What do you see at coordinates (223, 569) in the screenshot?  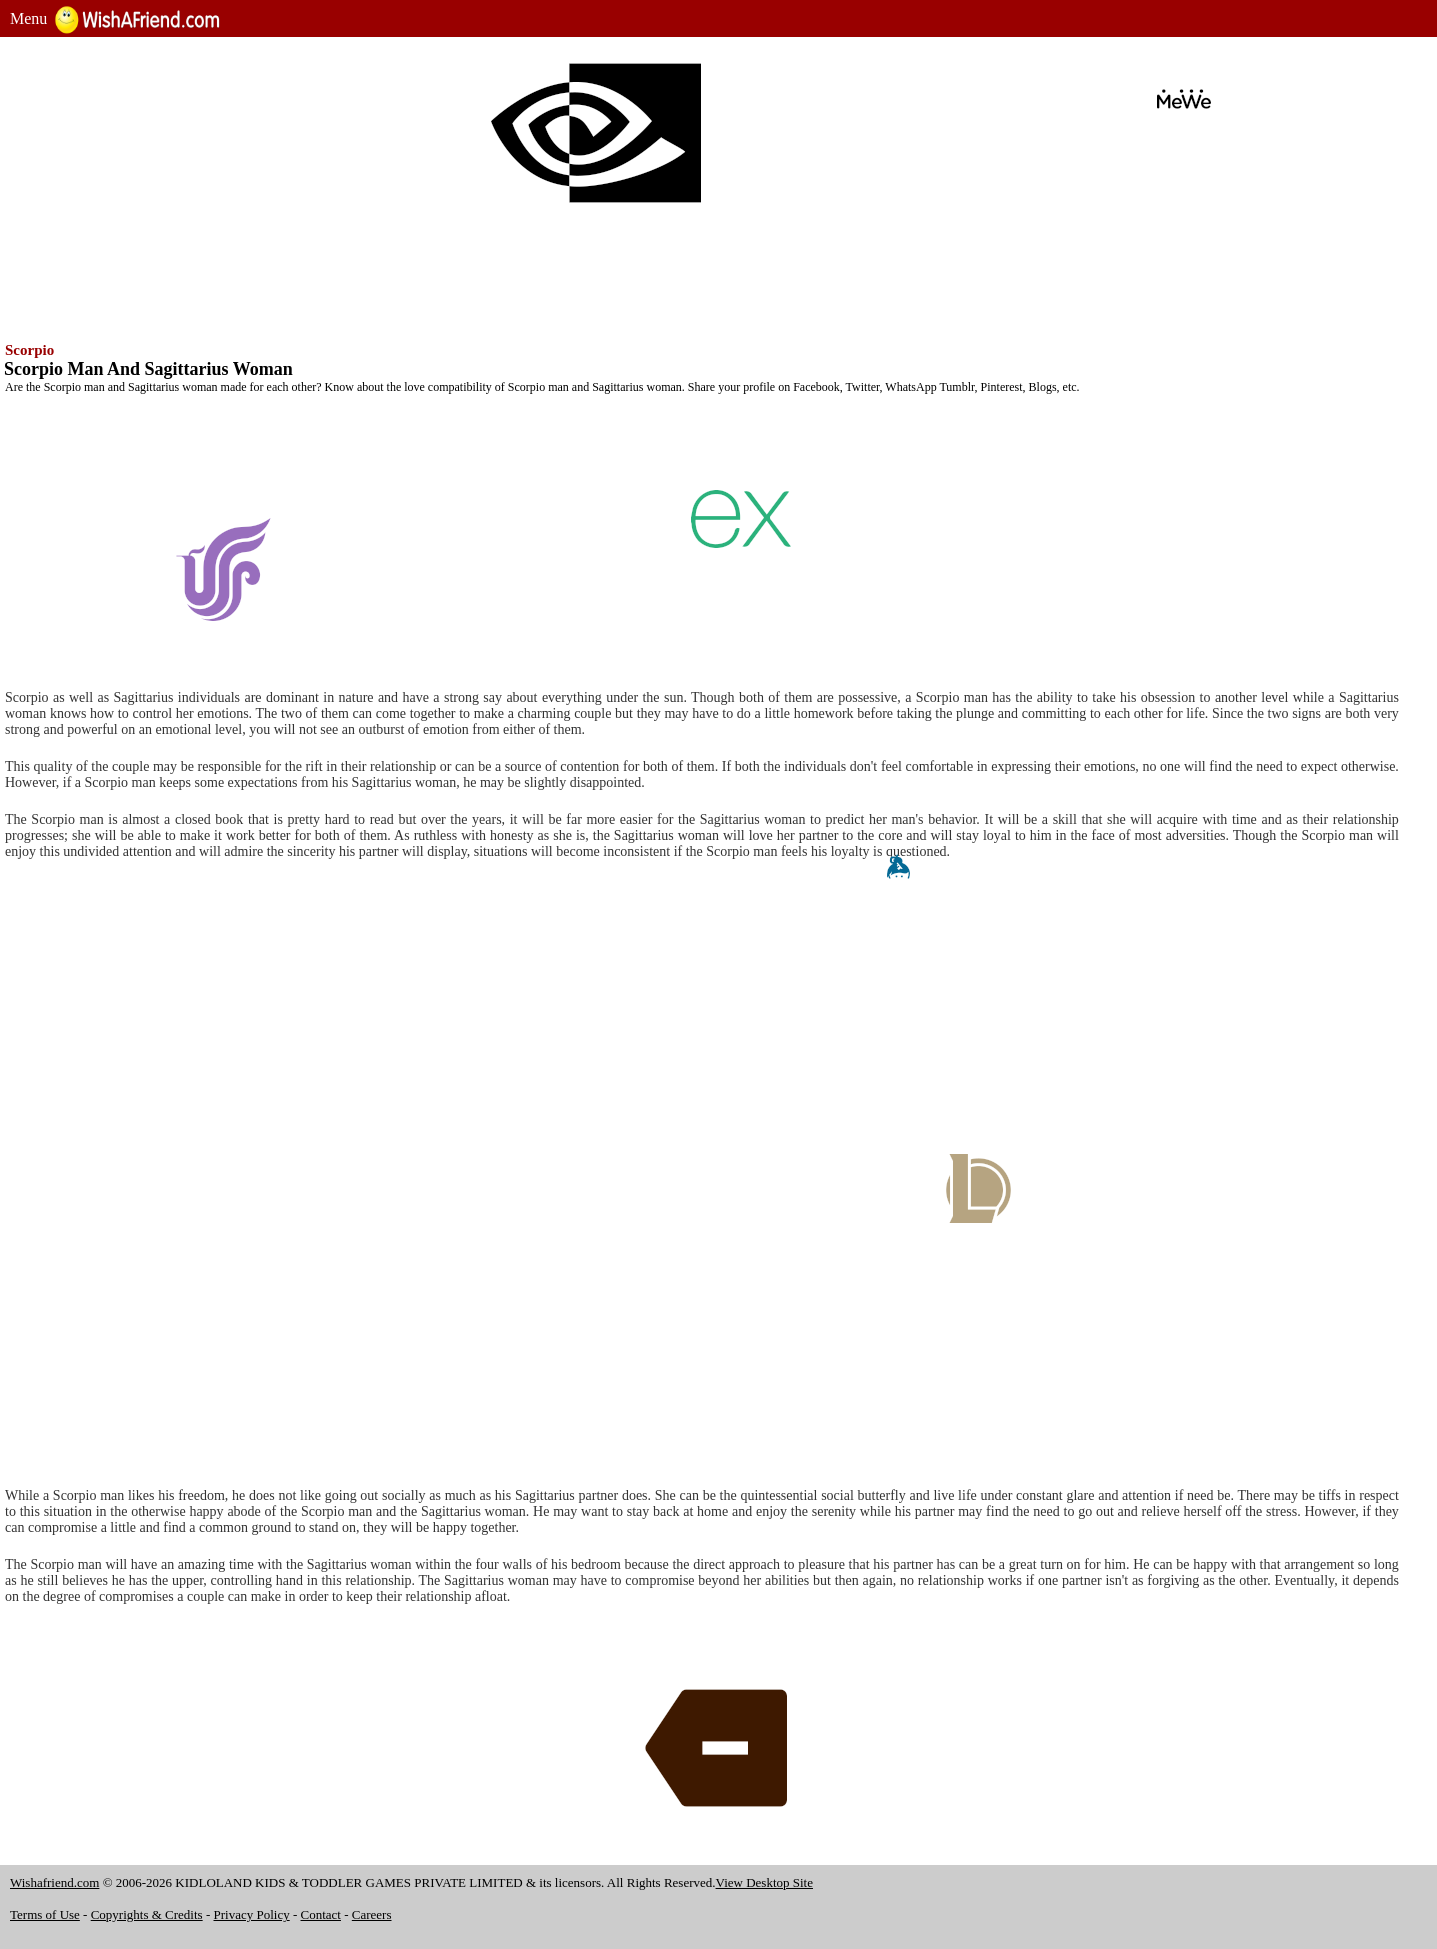 I see `Air China airline logo` at bounding box center [223, 569].